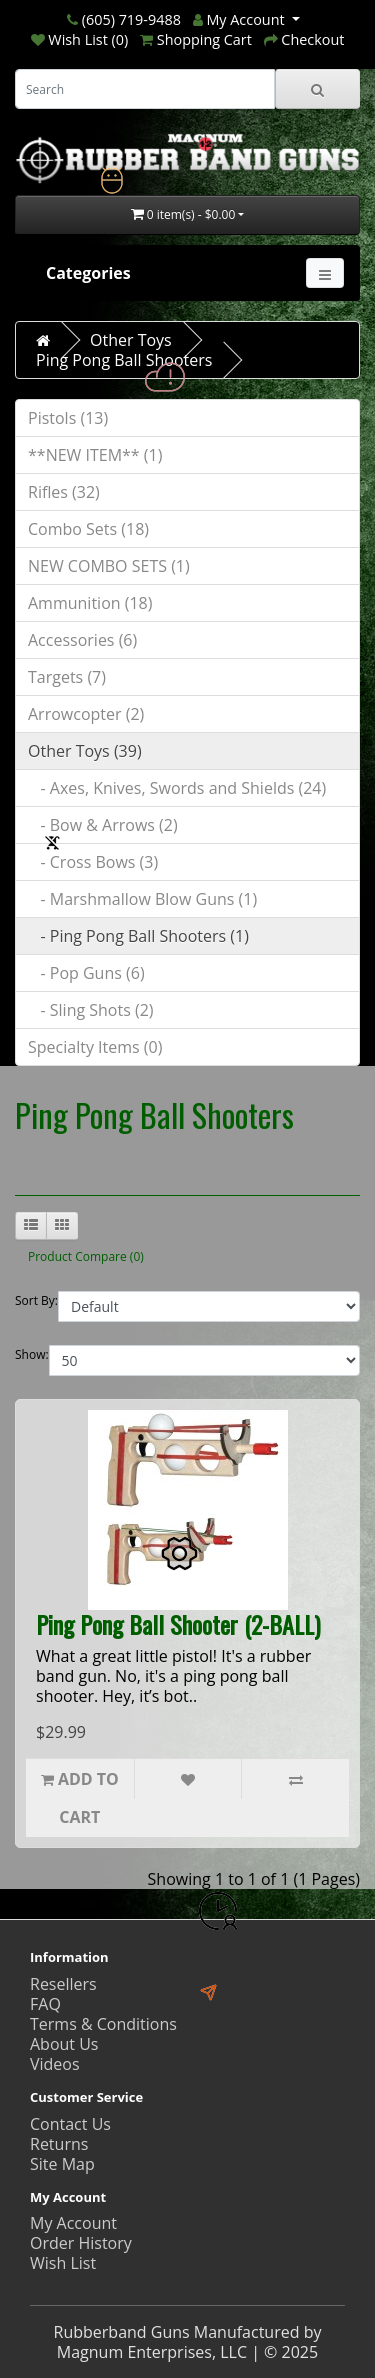 This screenshot has height=2378, width=375. Describe the element at coordinates (112, 180) in the screenshot. I see `android device or system settings` at that location.